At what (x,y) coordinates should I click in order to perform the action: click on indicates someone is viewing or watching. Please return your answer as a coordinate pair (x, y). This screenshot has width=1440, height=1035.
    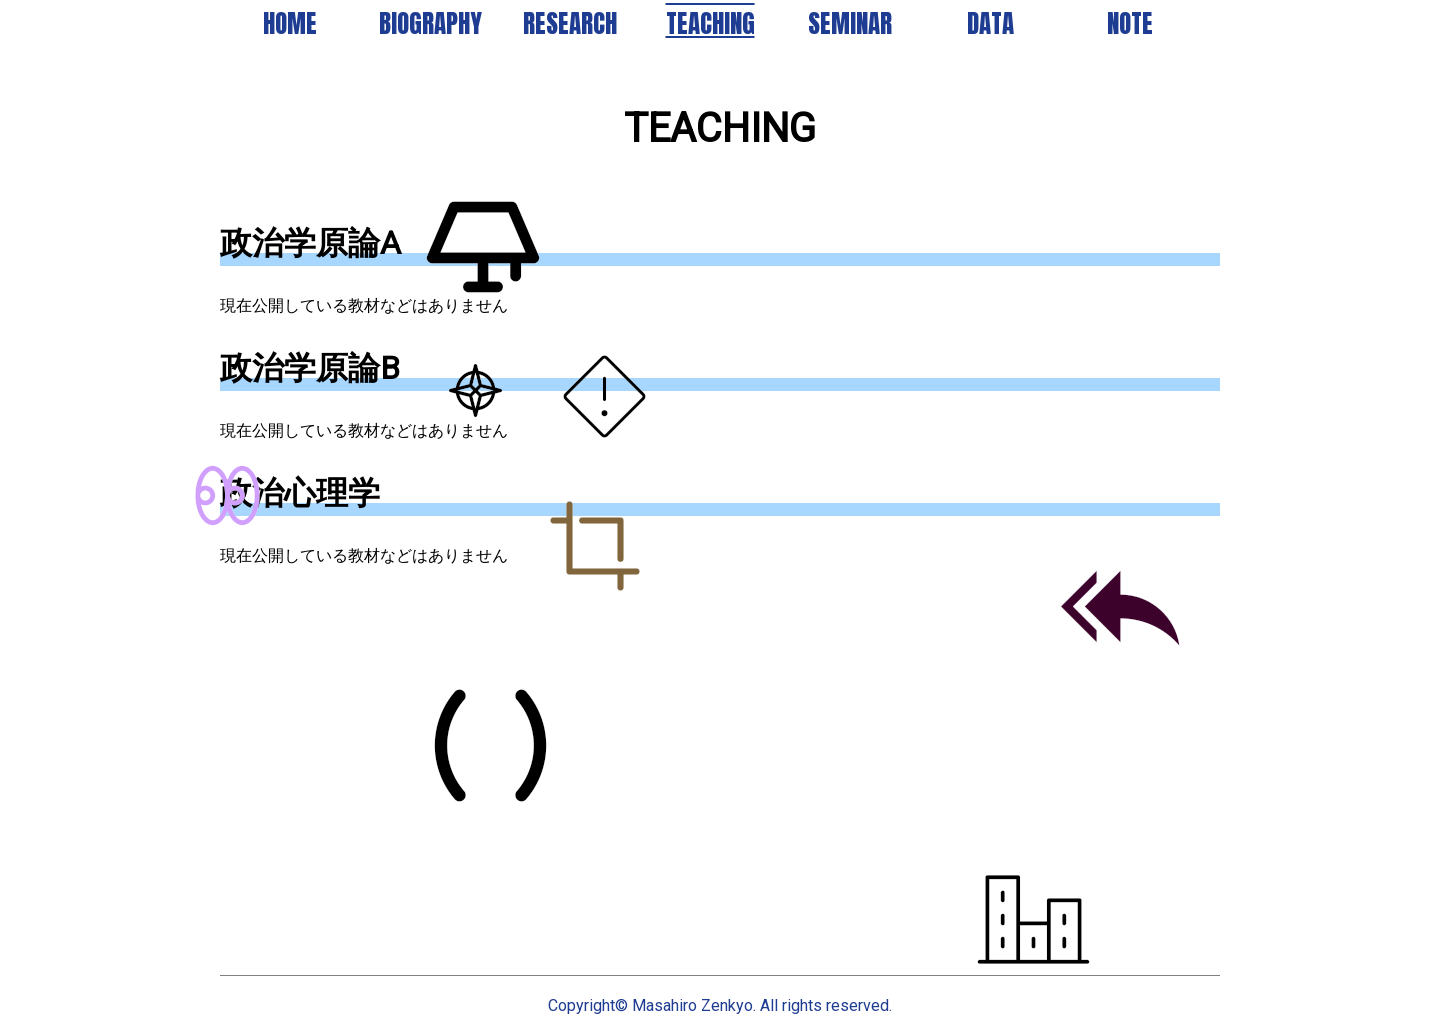
    Looking at the image, I should click on (227, 495).